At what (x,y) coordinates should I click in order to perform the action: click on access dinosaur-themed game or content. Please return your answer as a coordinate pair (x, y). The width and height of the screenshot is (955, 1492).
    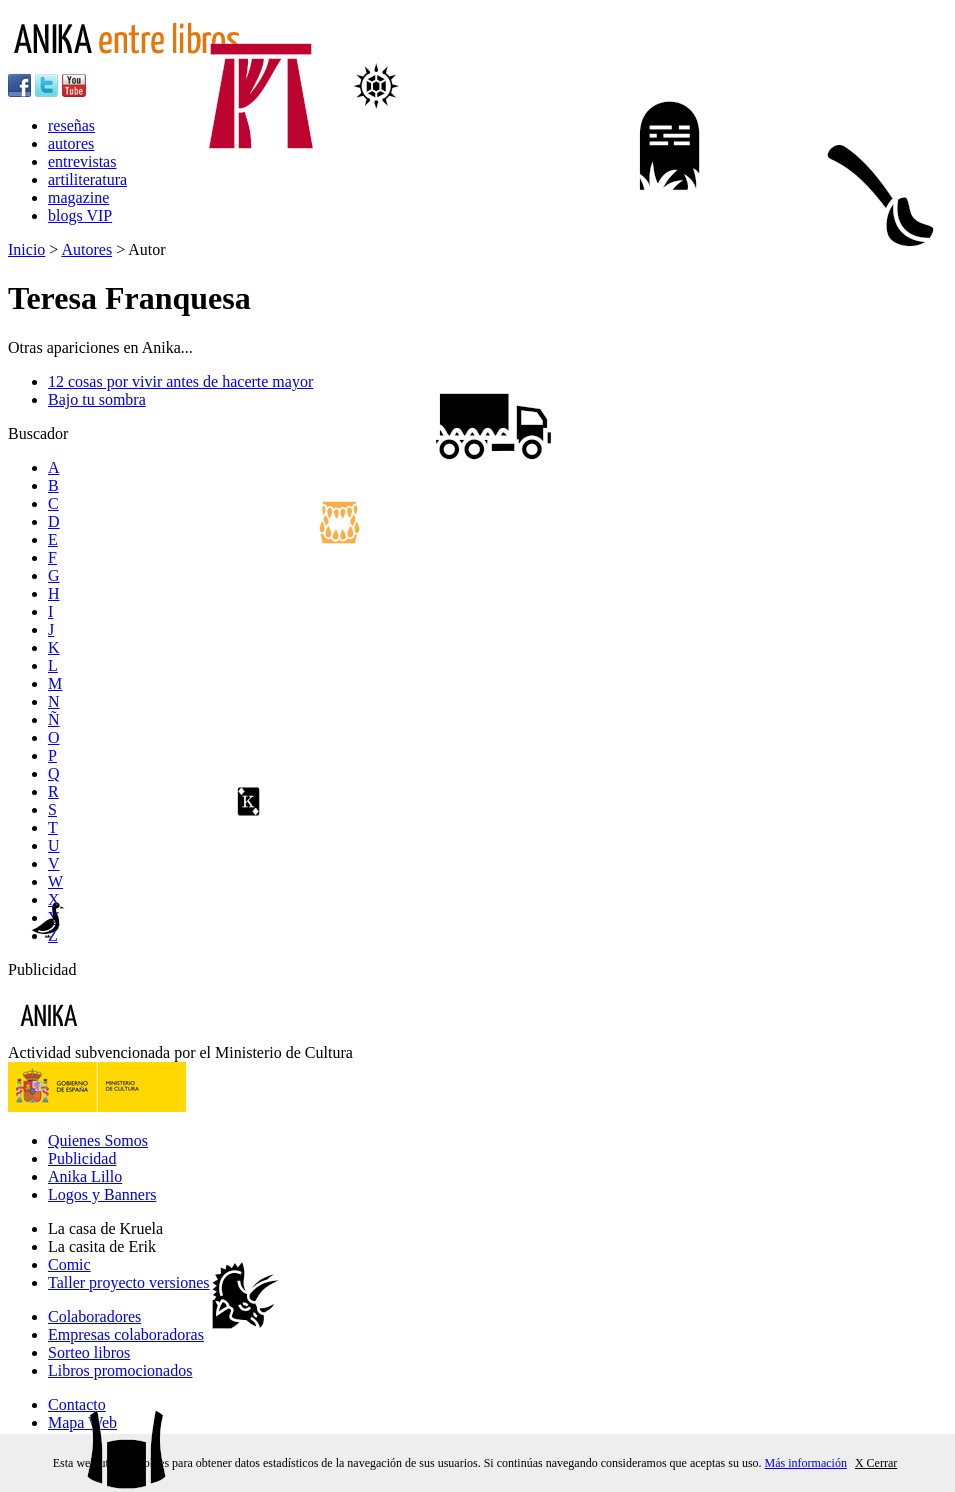
    Looking at the image, I should click on (246, 1295).